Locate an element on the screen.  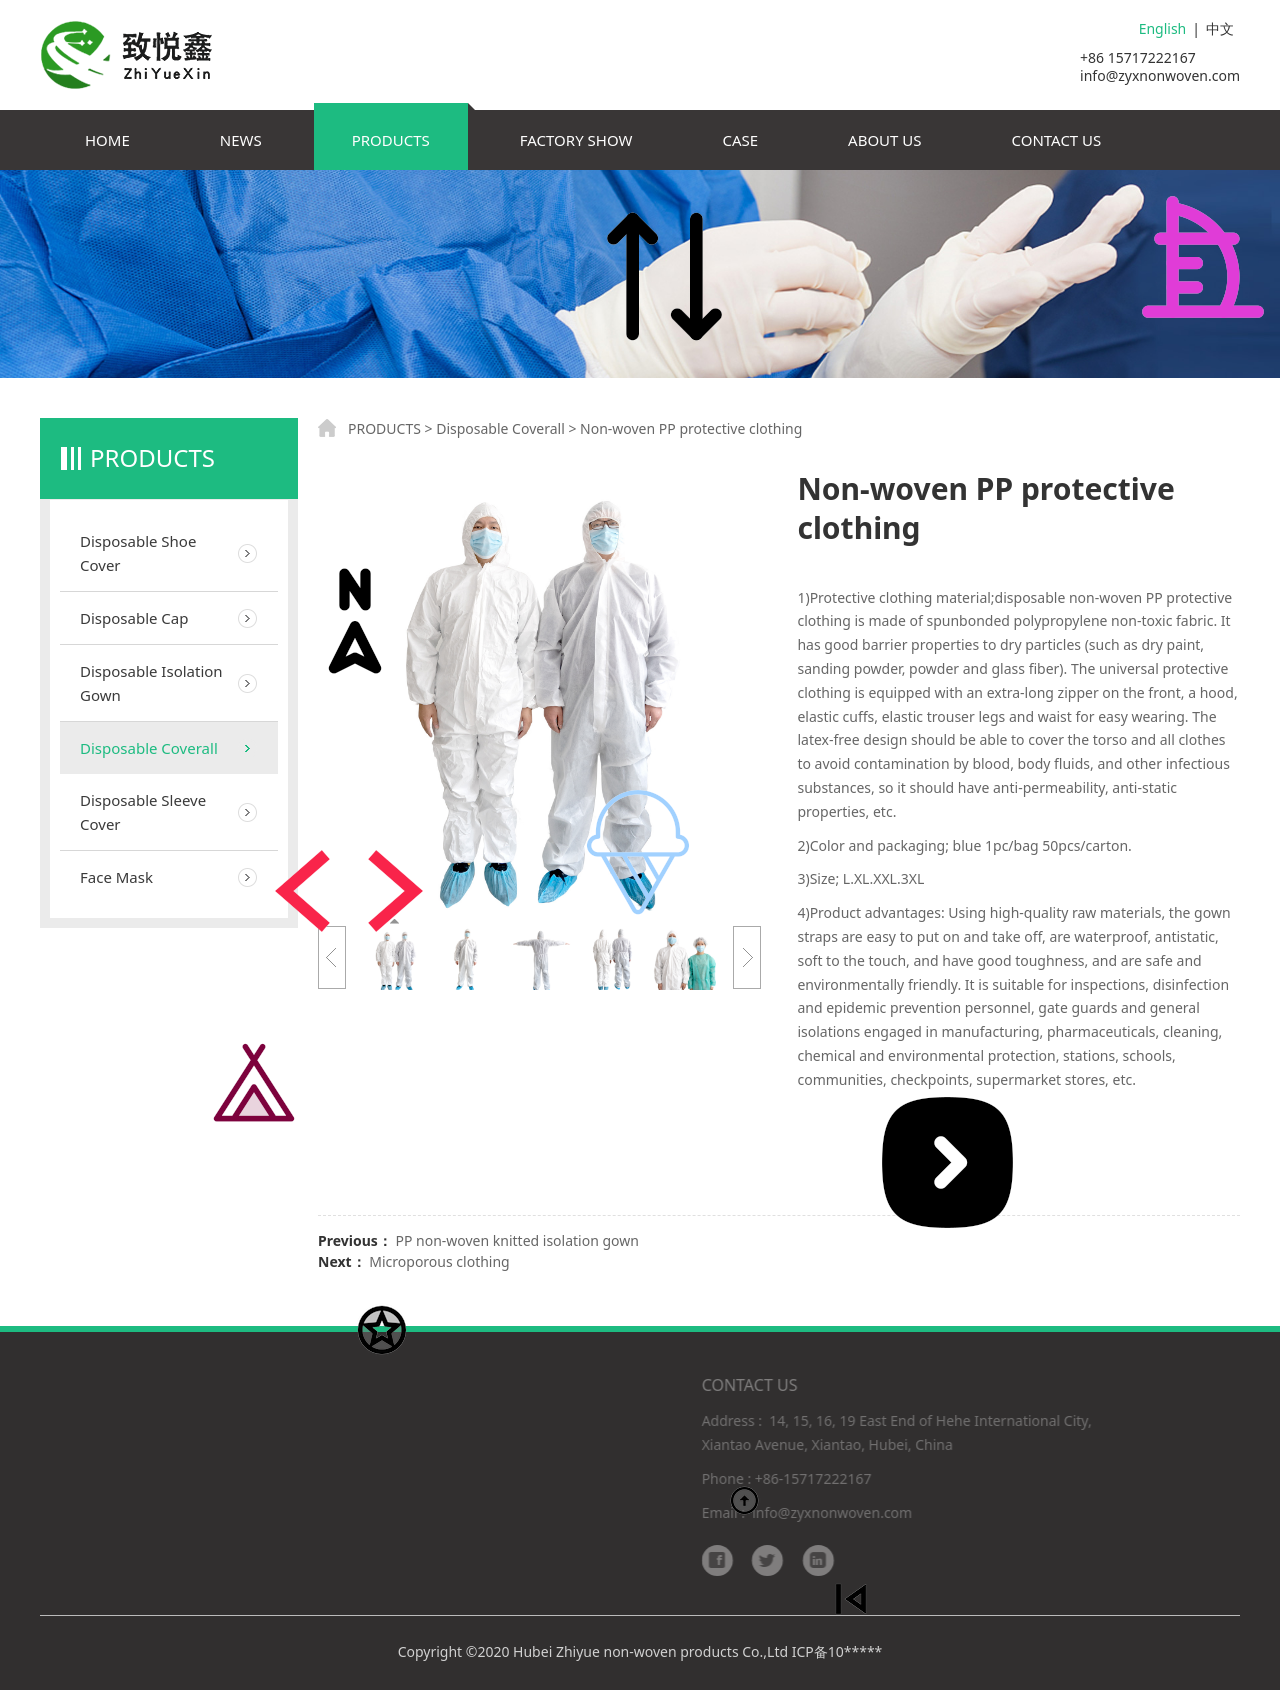
orient map to face north is located at coordinates (355, 621).